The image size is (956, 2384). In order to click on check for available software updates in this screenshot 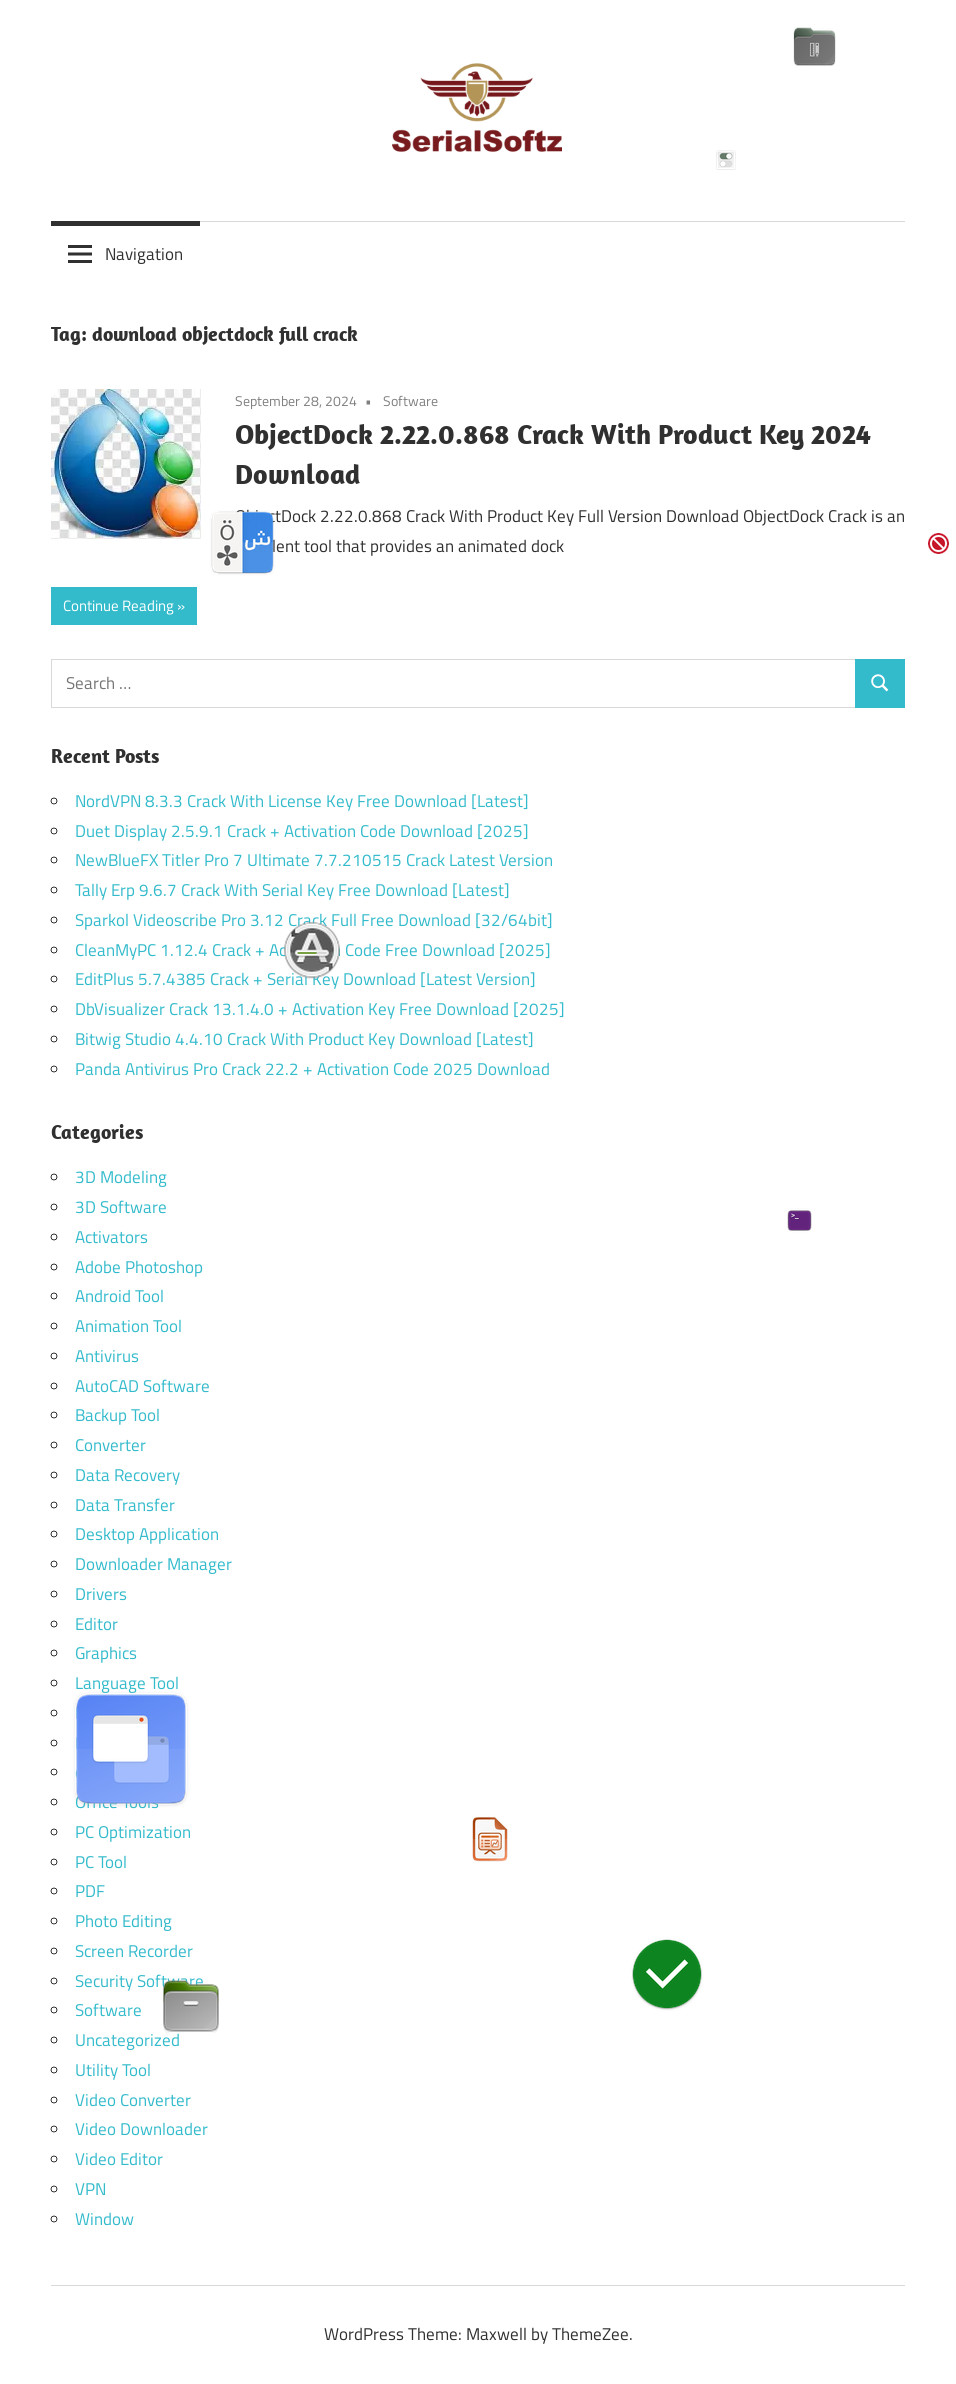, I will do `click(312, 950)`.